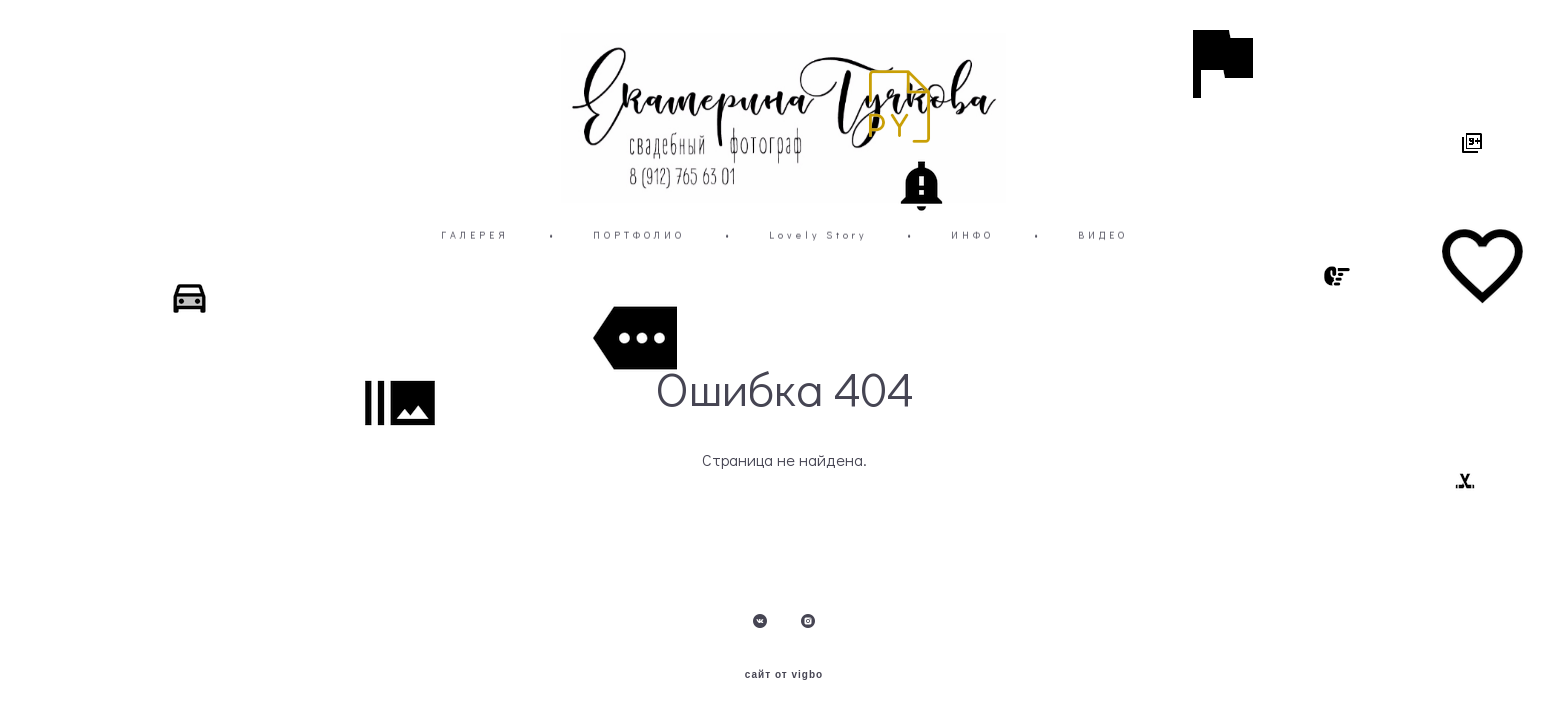 The width and height of the screenshot is (1568, 721). I want to click on open a python file, so click(899, 106).